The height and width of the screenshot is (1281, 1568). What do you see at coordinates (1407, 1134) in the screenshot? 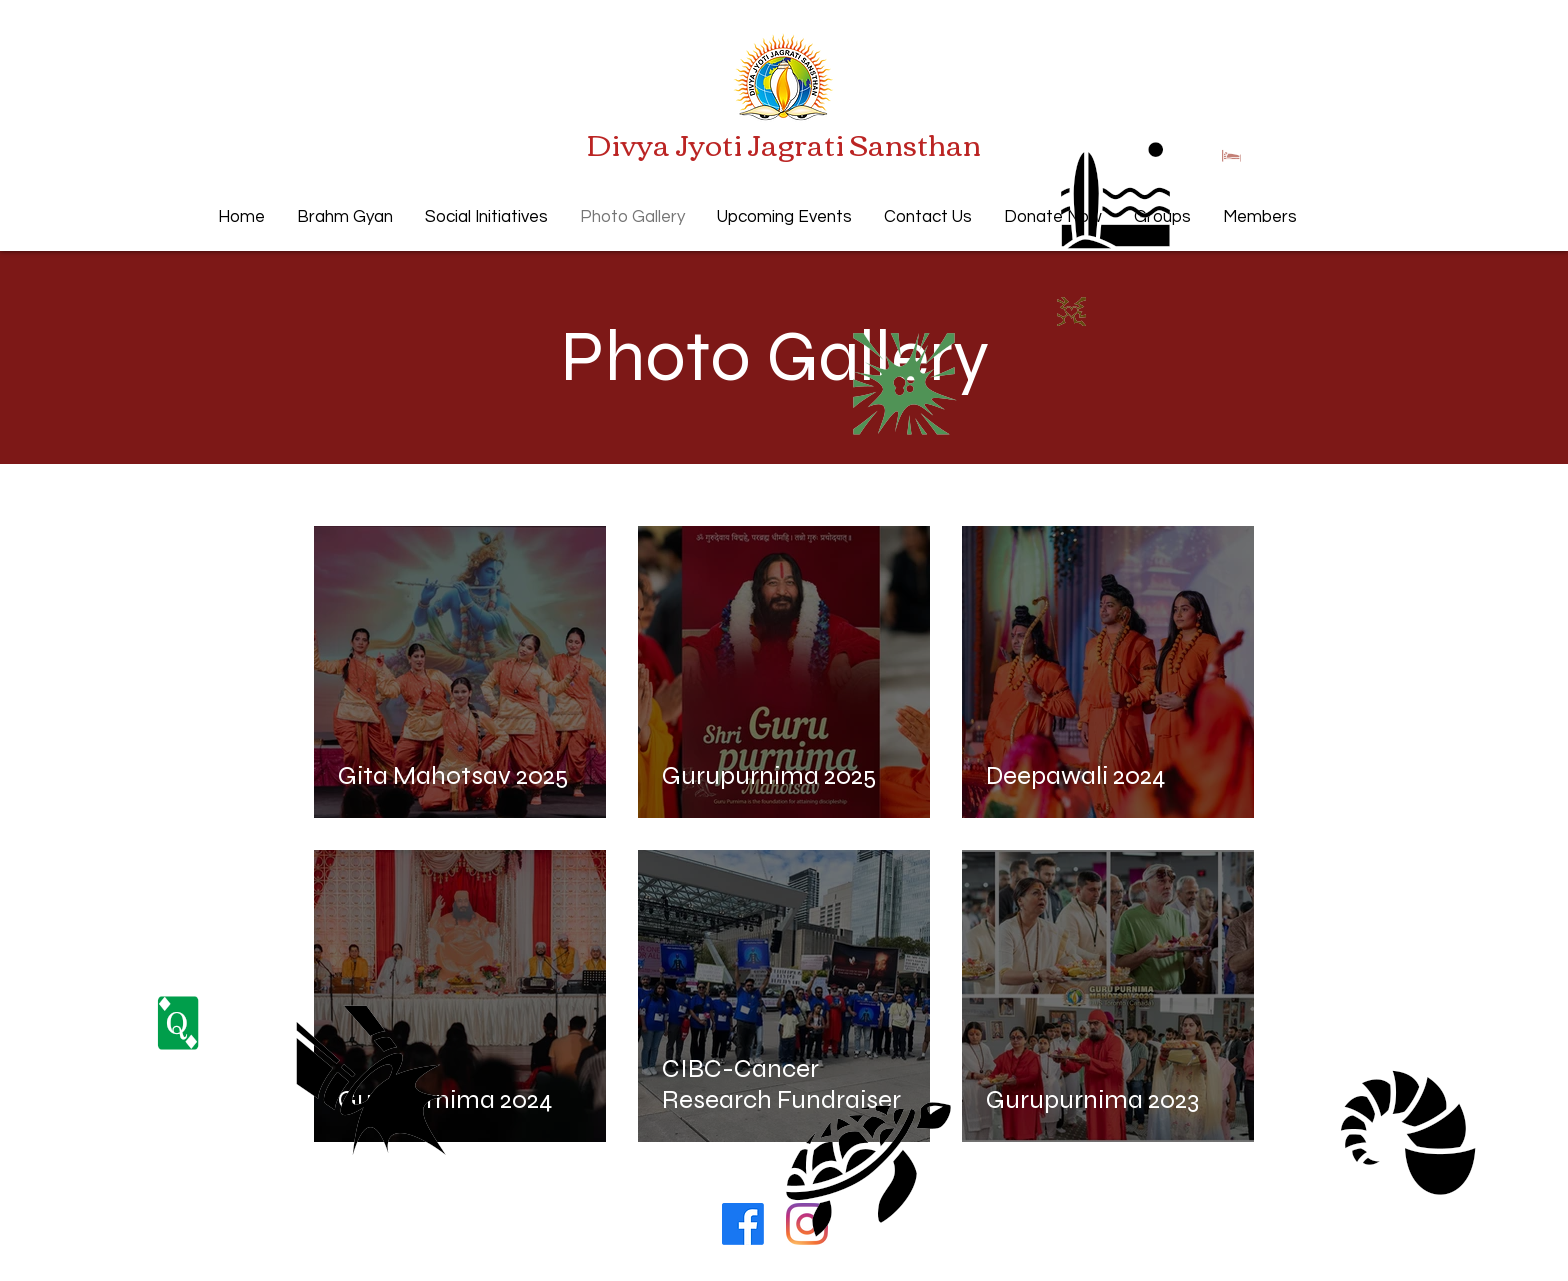
I see `access cooking or food preparation menu` at bounding box center [1407, 1134].